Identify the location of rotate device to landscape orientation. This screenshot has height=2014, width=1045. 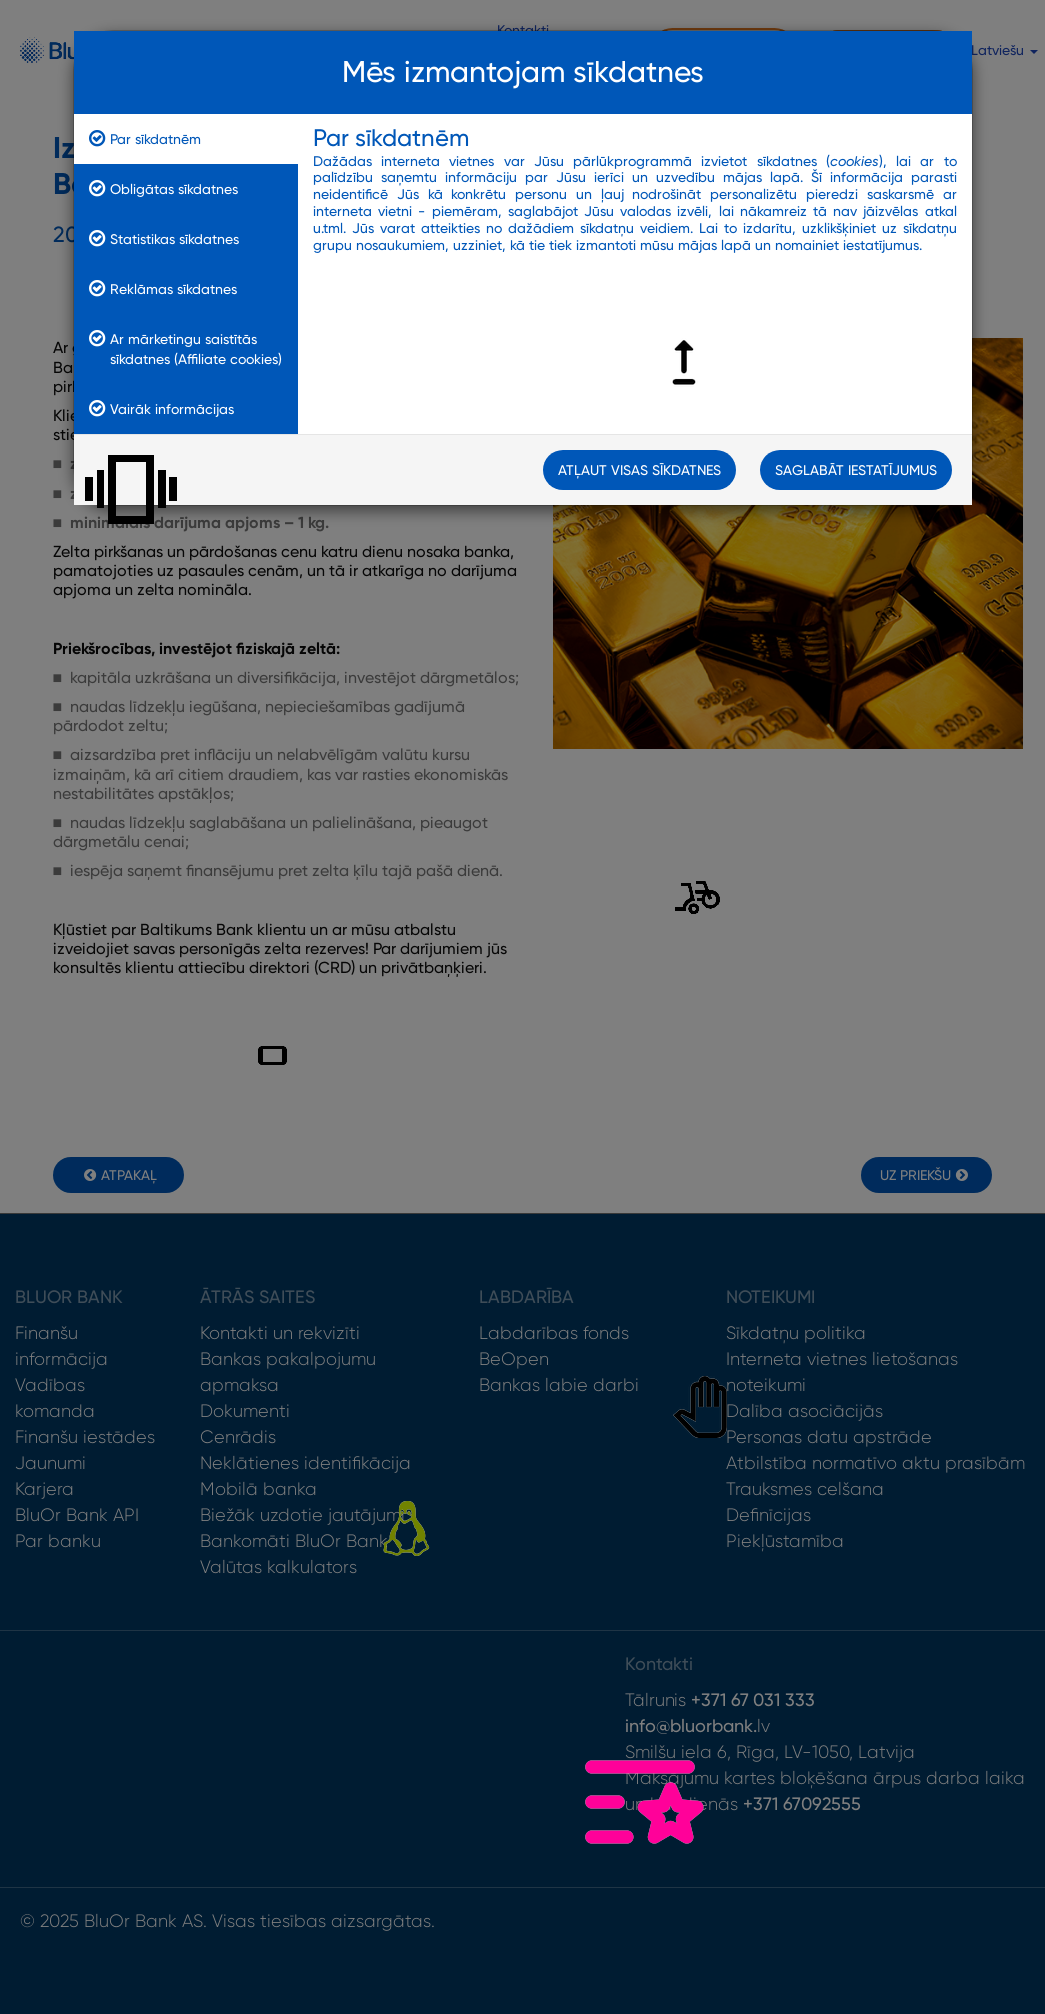
(272, 1055).